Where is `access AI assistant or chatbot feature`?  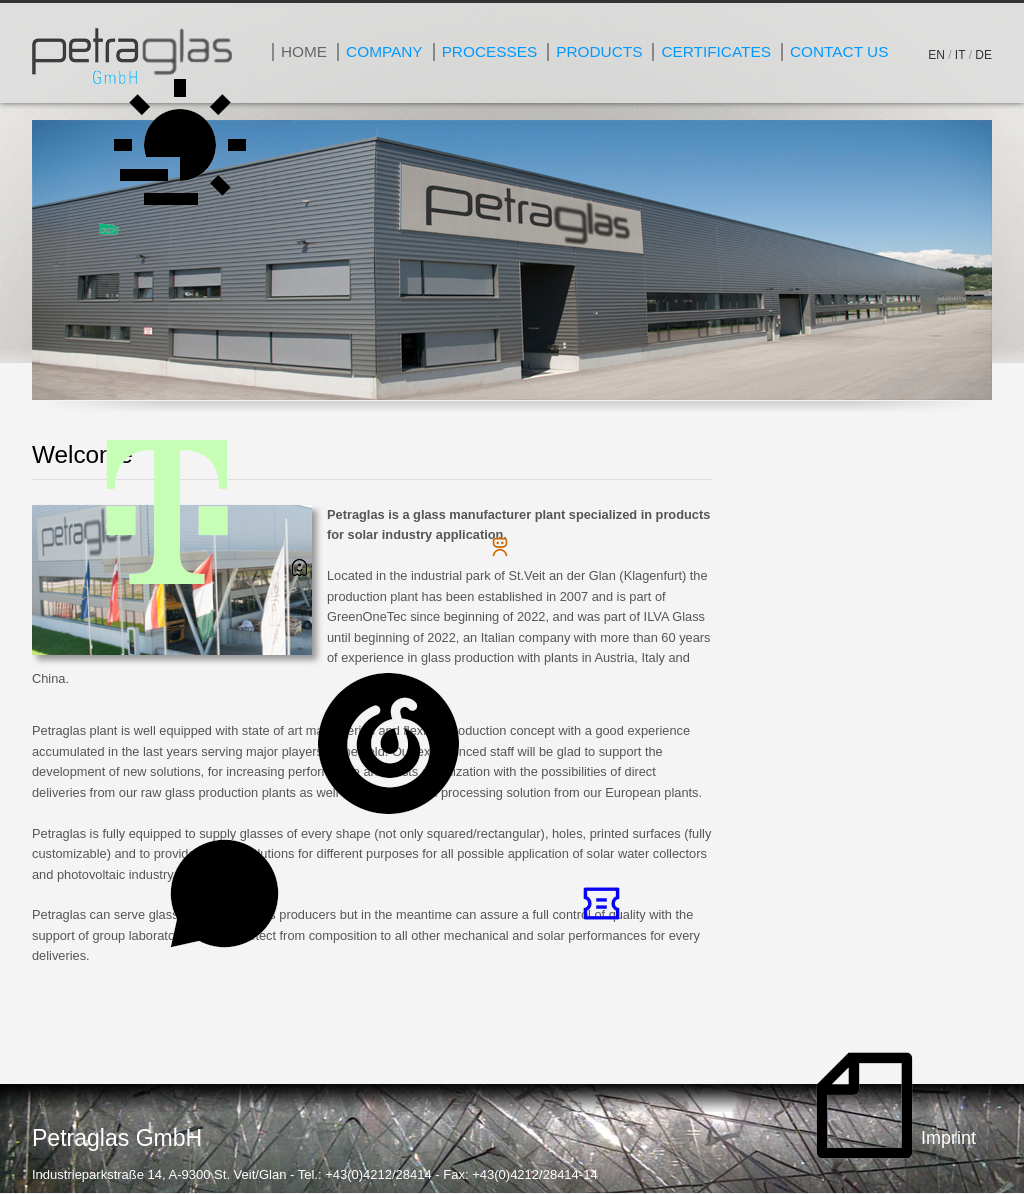 access AI assistant or chatbot feature is located at coordinates (500, 547).